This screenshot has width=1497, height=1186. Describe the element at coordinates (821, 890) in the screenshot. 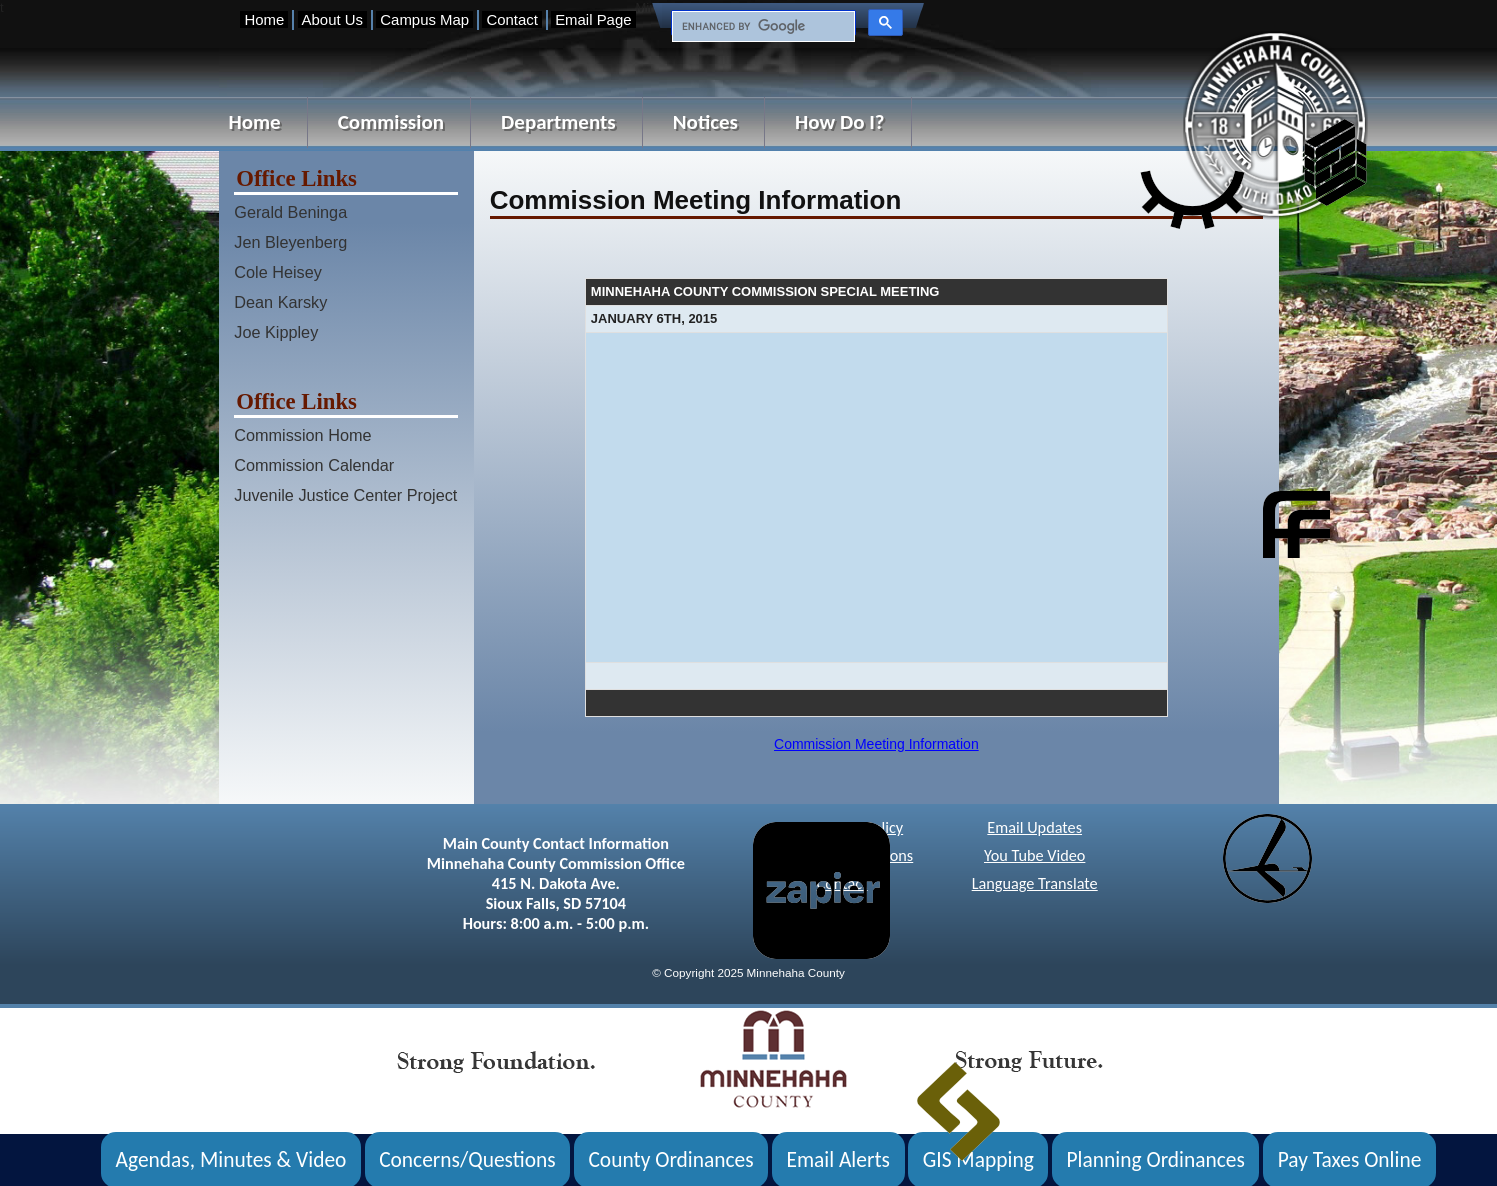

I see `open Zapier automation platform` at that location.